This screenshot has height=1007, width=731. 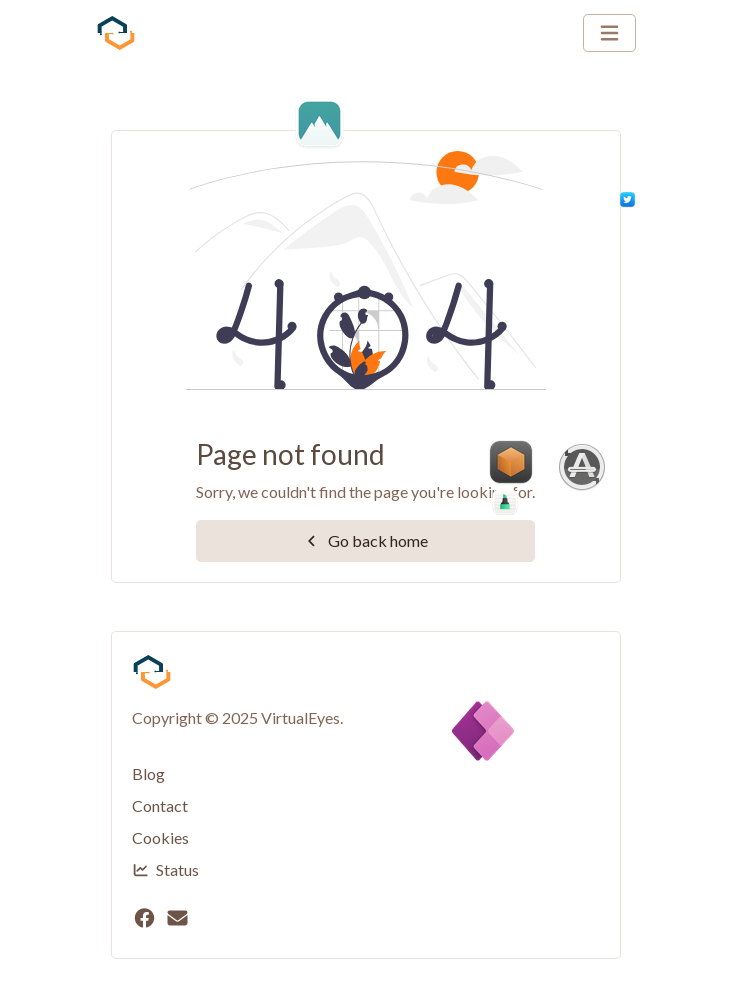 What do you see at coordinates (582, 467) in the screenshot?
I see `check for available system updates` at bounding box center [582, 467].